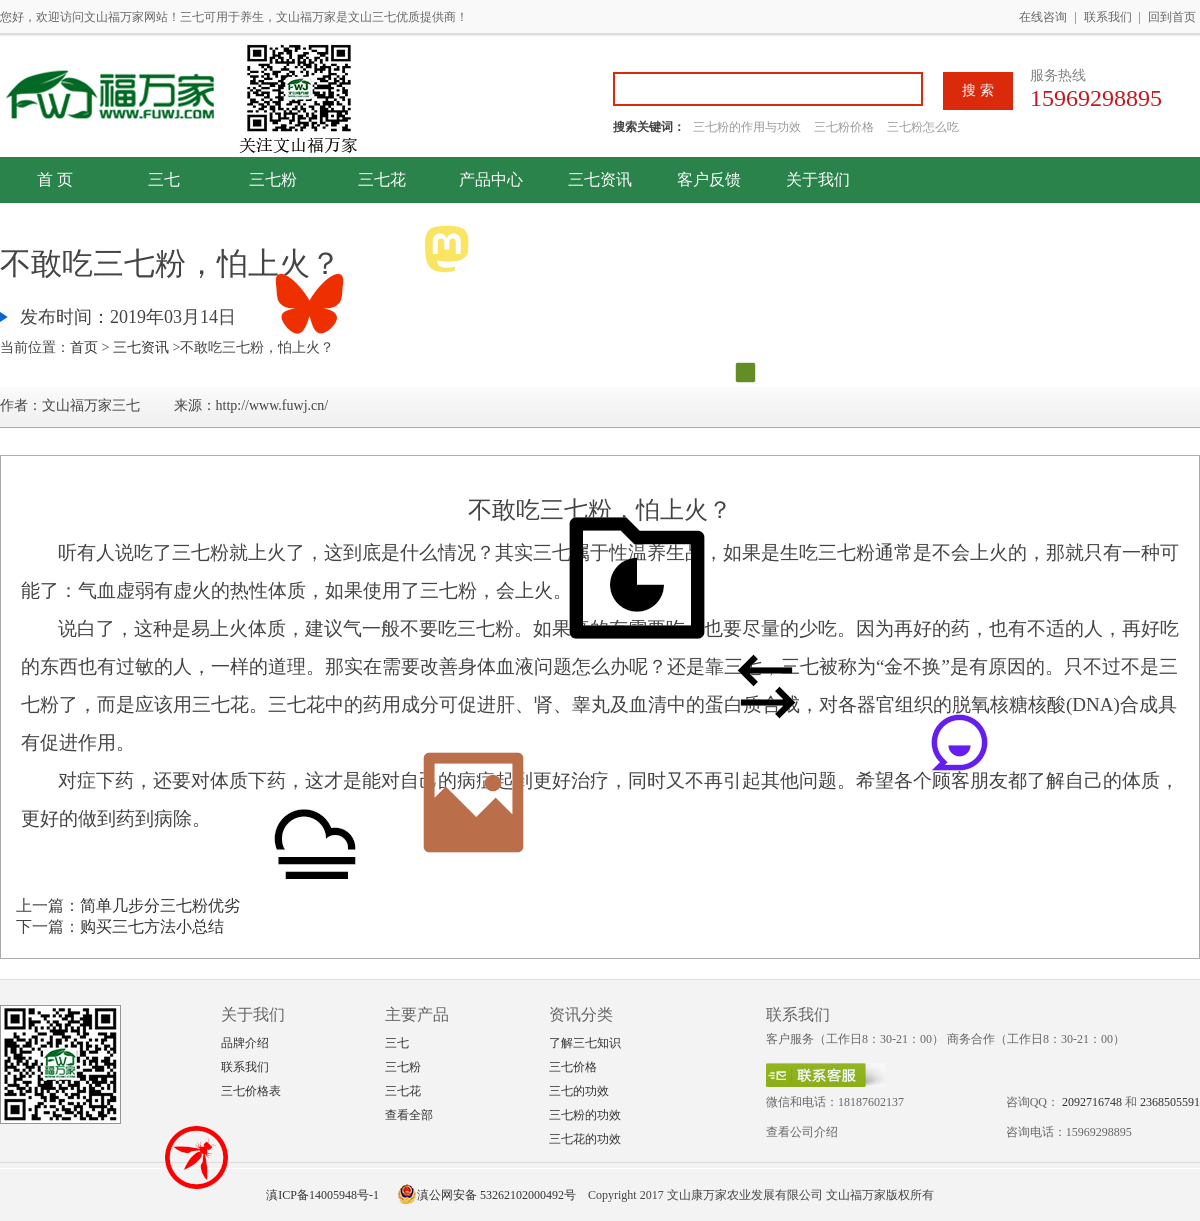 The image size is (1200, 1221). I want to click on view image or photo, so click(473, 802).